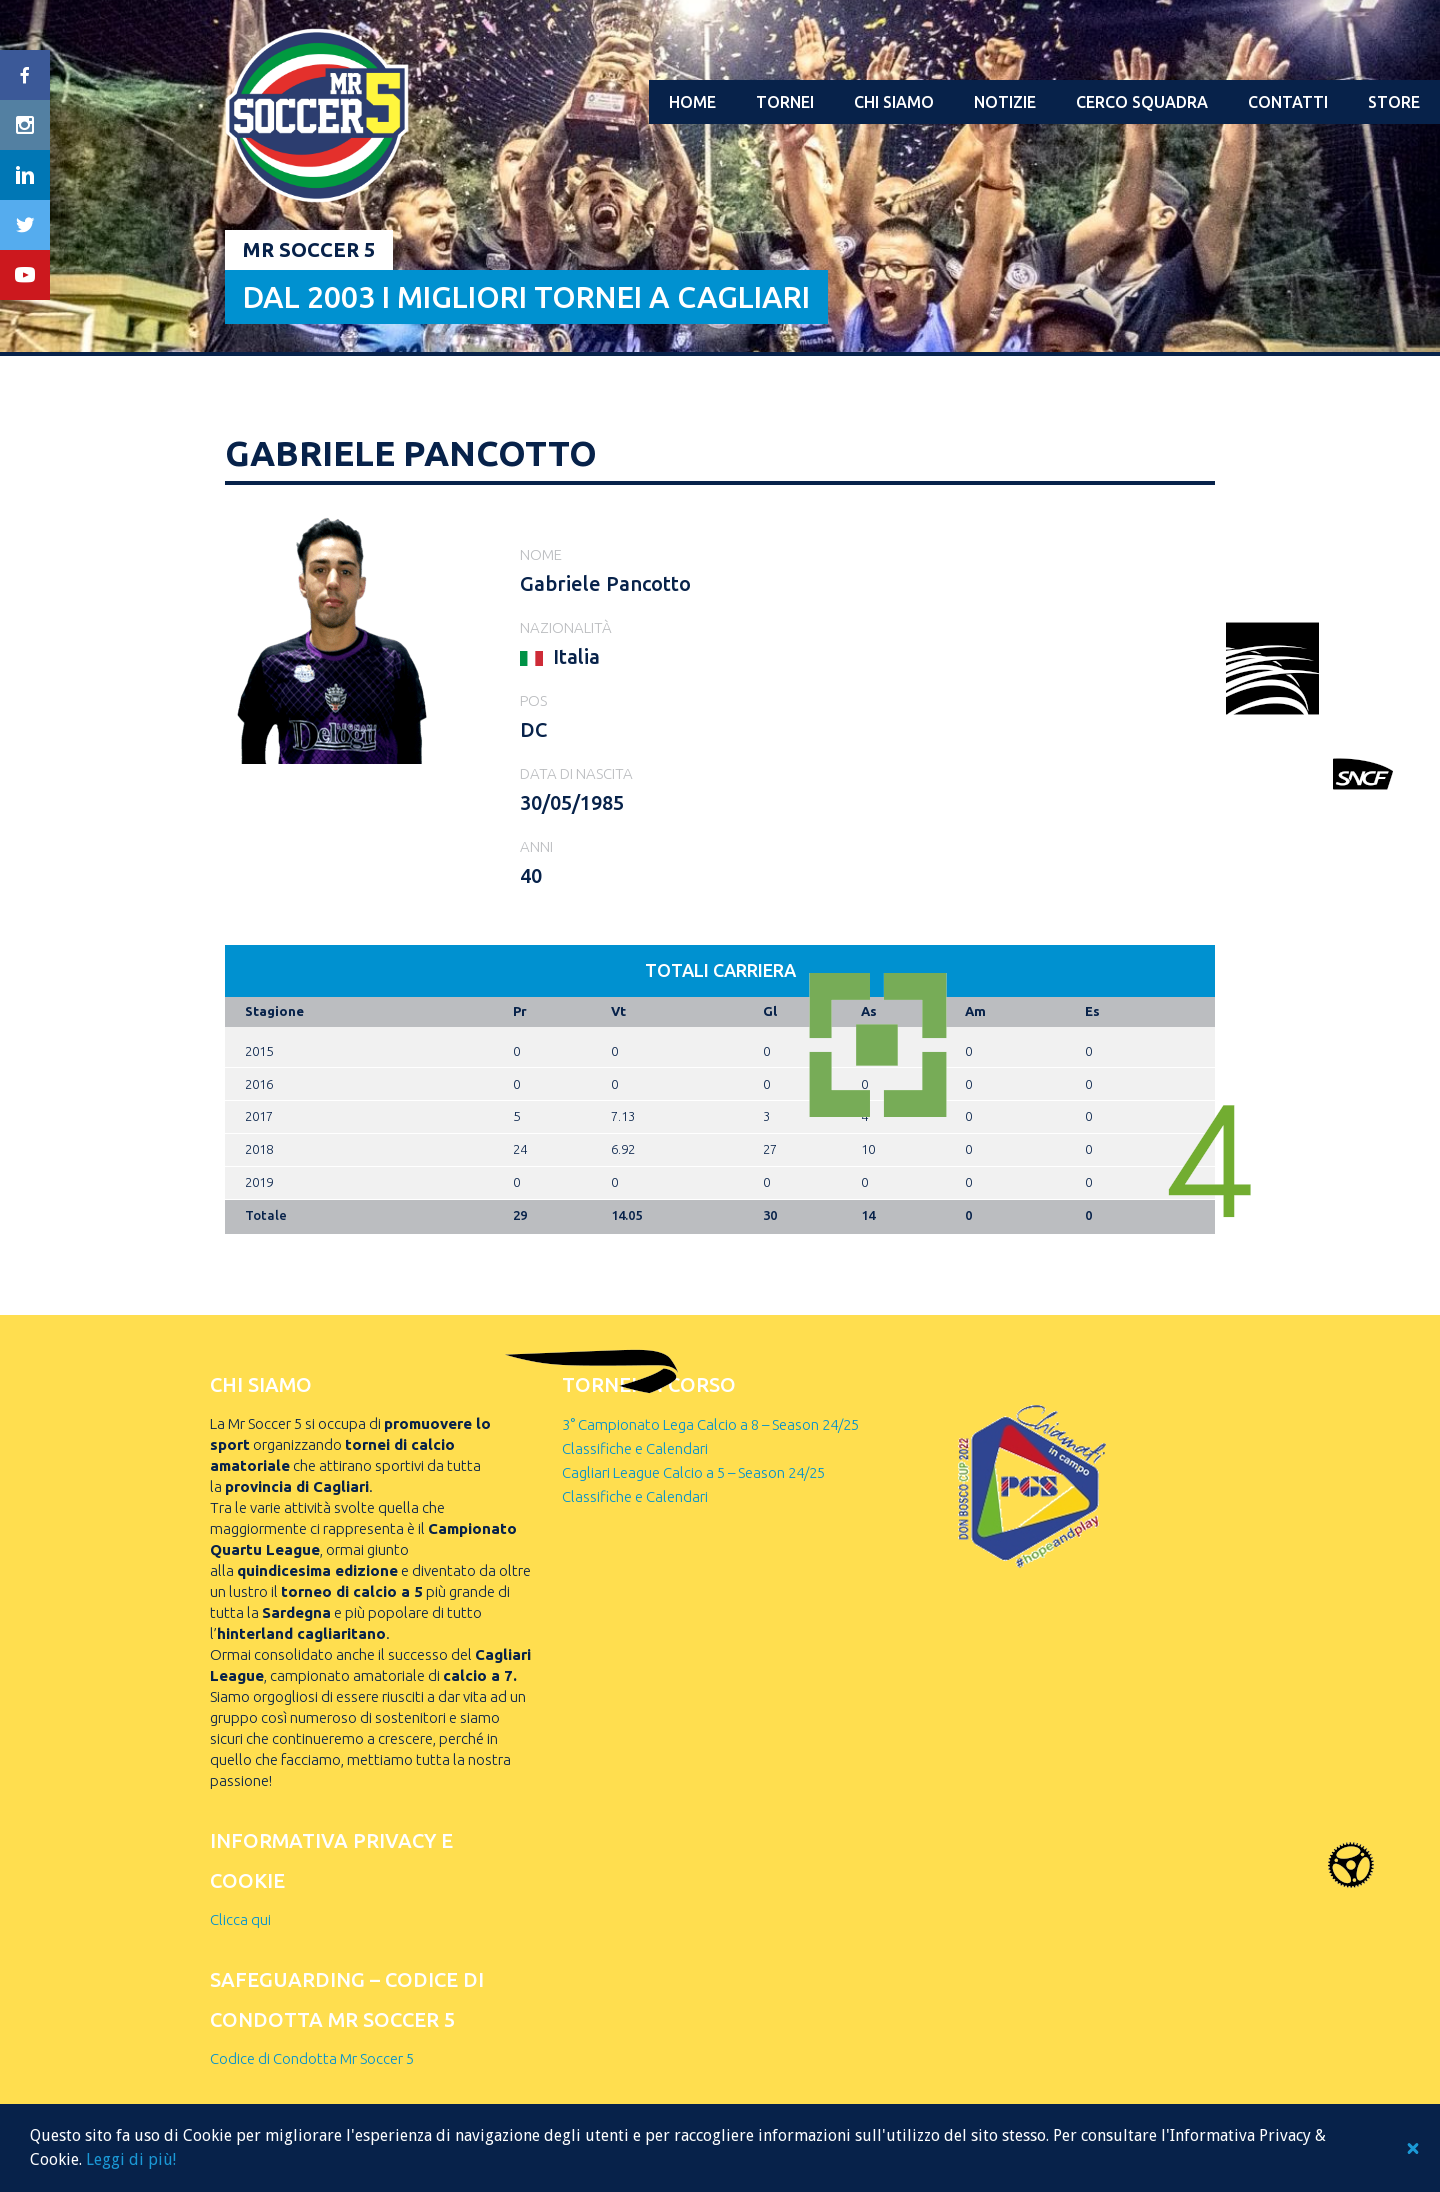 The image size is (1440, 2192). Describe the element at coordinates (591, 1371) in the screenshot. I see `british airways app or website` at that location.